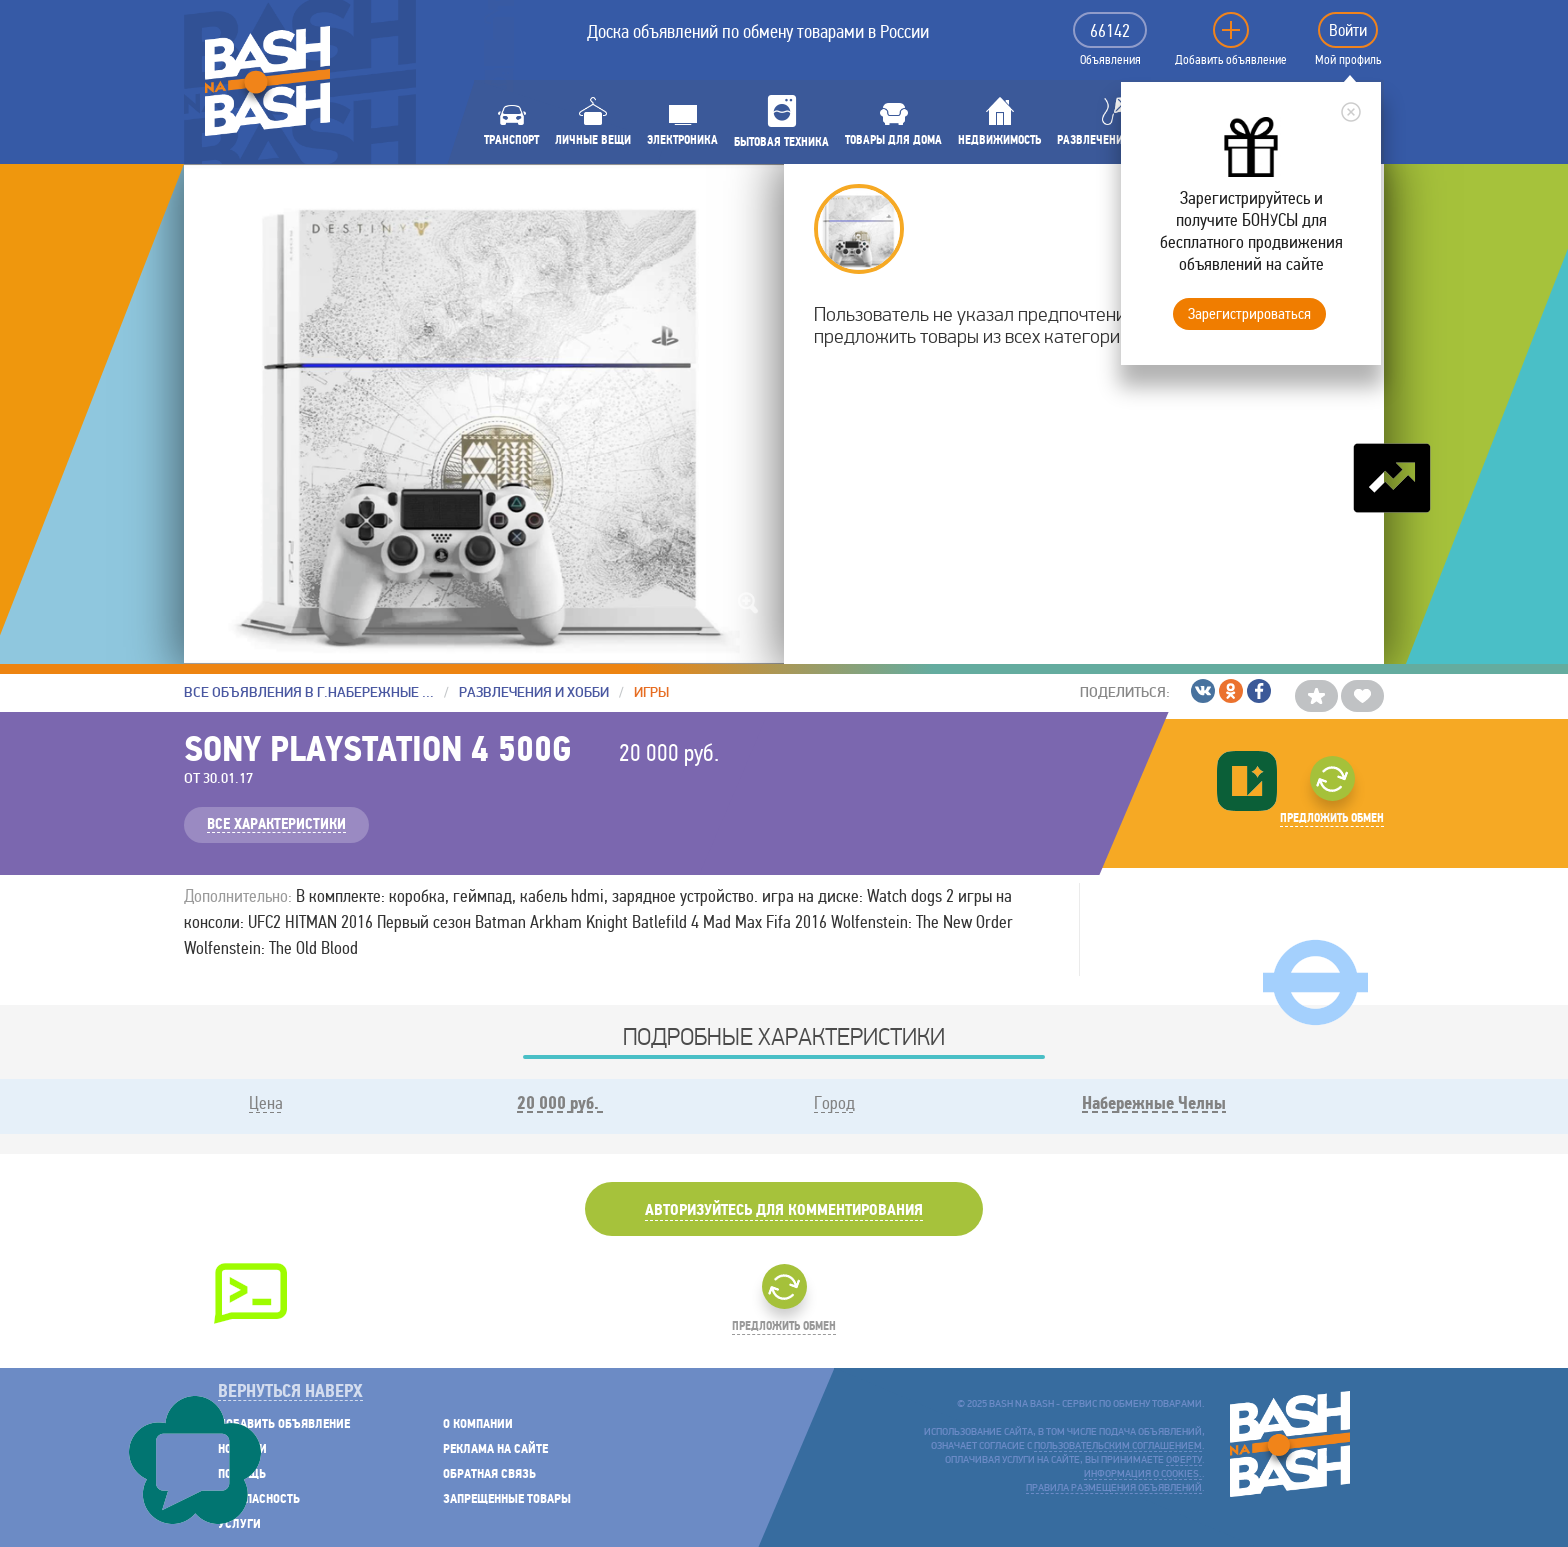  Describe the element at coordinates (250, 1293) in the screenshot. I see `open ntfy push notification service` at that location.